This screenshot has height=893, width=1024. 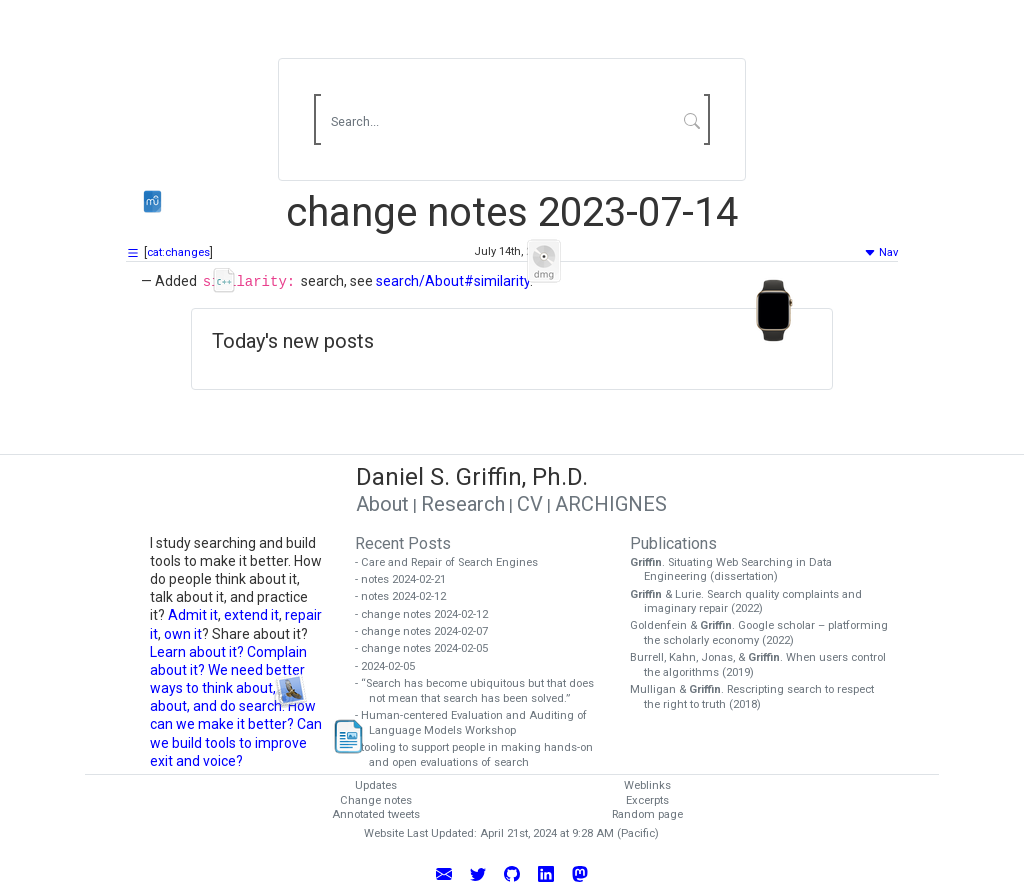 I want to click on apple disk image file (.dmg), so click(x=544, y=261).